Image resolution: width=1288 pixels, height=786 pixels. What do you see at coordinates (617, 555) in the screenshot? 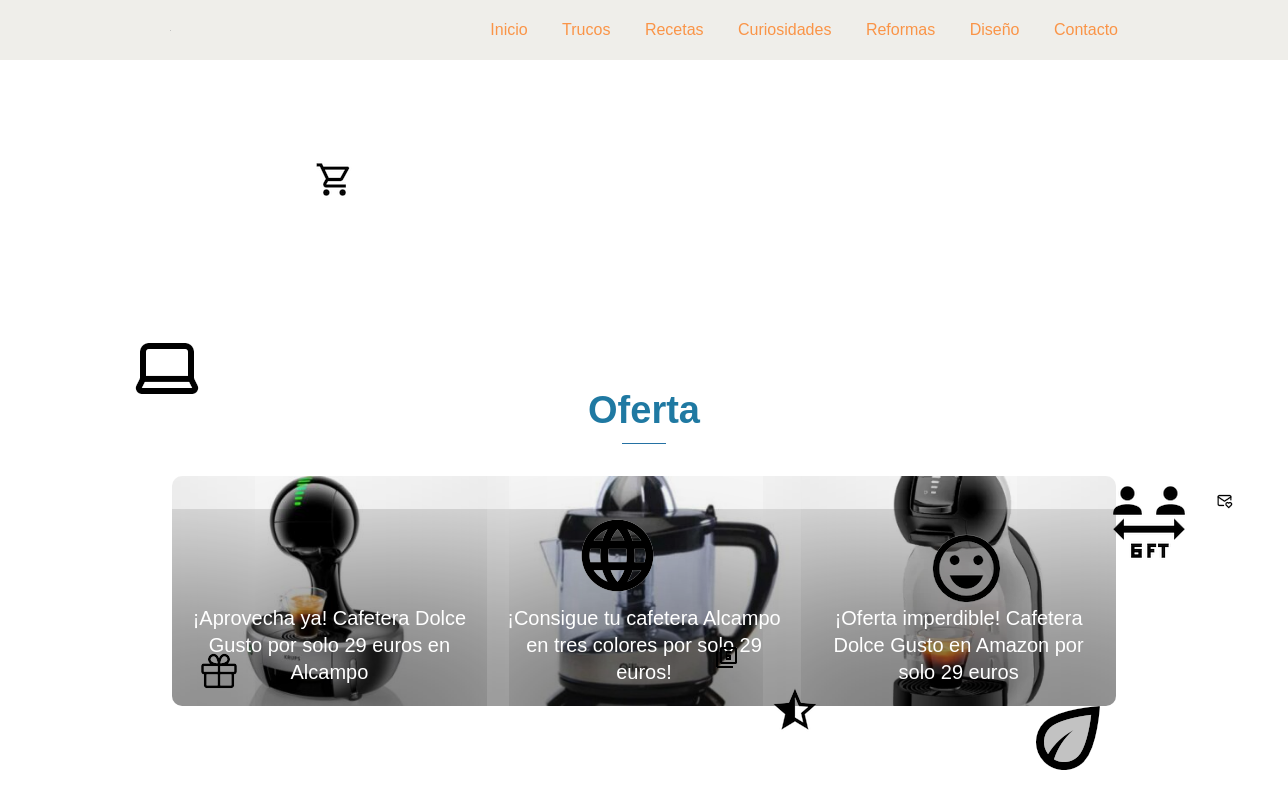
I see `switch to global or worldwide view` at bounding box center [617, 555].